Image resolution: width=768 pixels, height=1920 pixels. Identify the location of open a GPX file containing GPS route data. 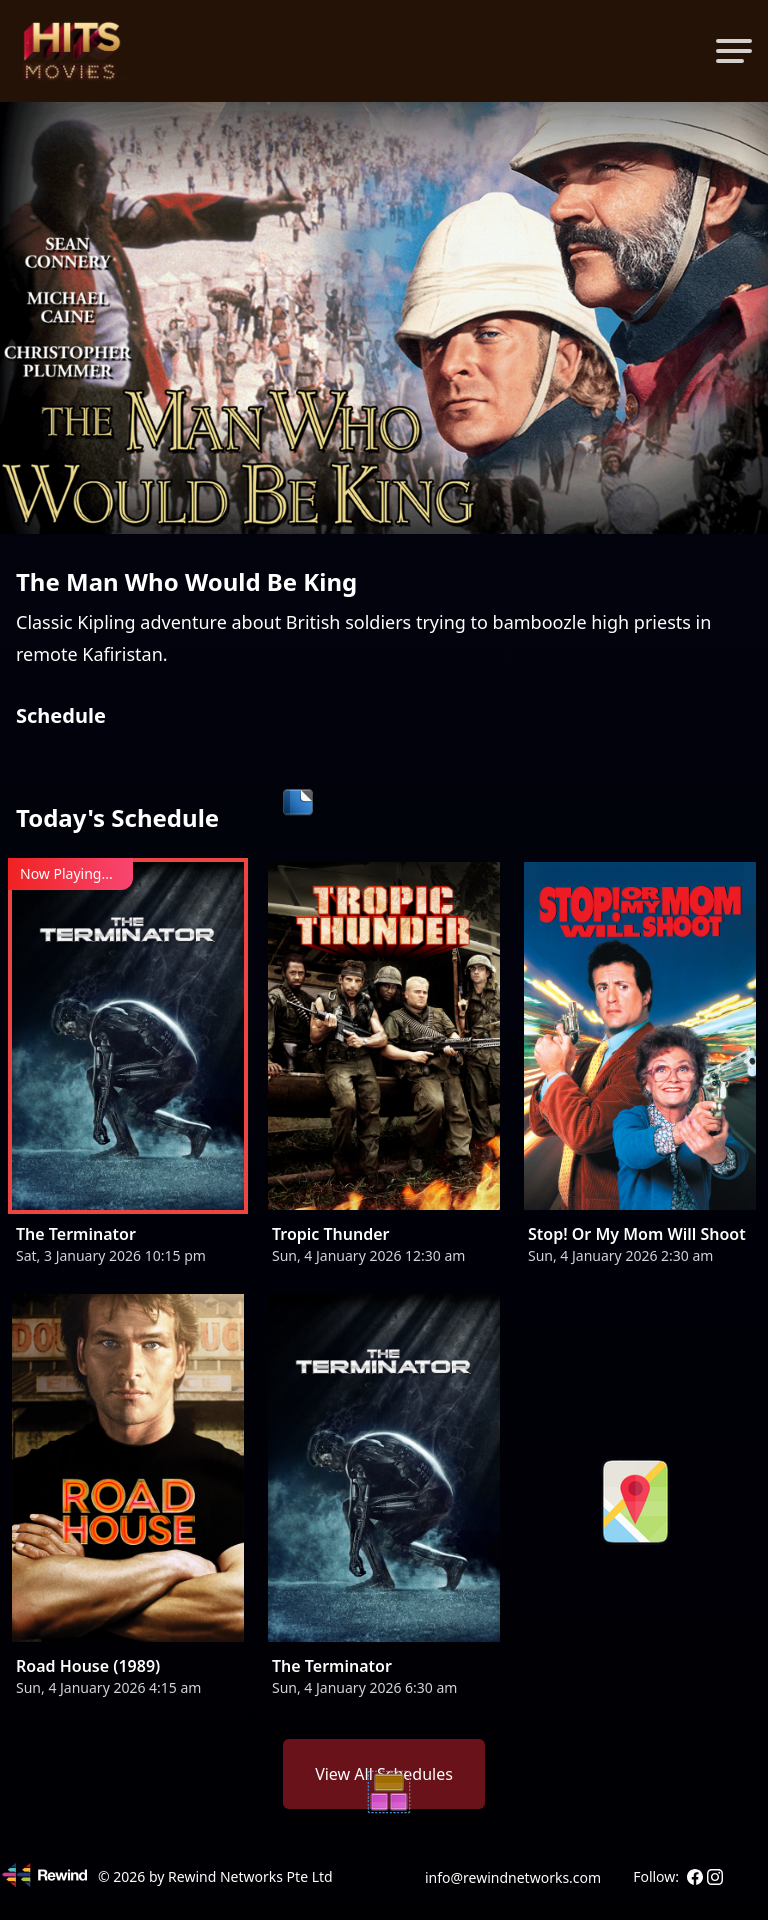
(635, 1501).